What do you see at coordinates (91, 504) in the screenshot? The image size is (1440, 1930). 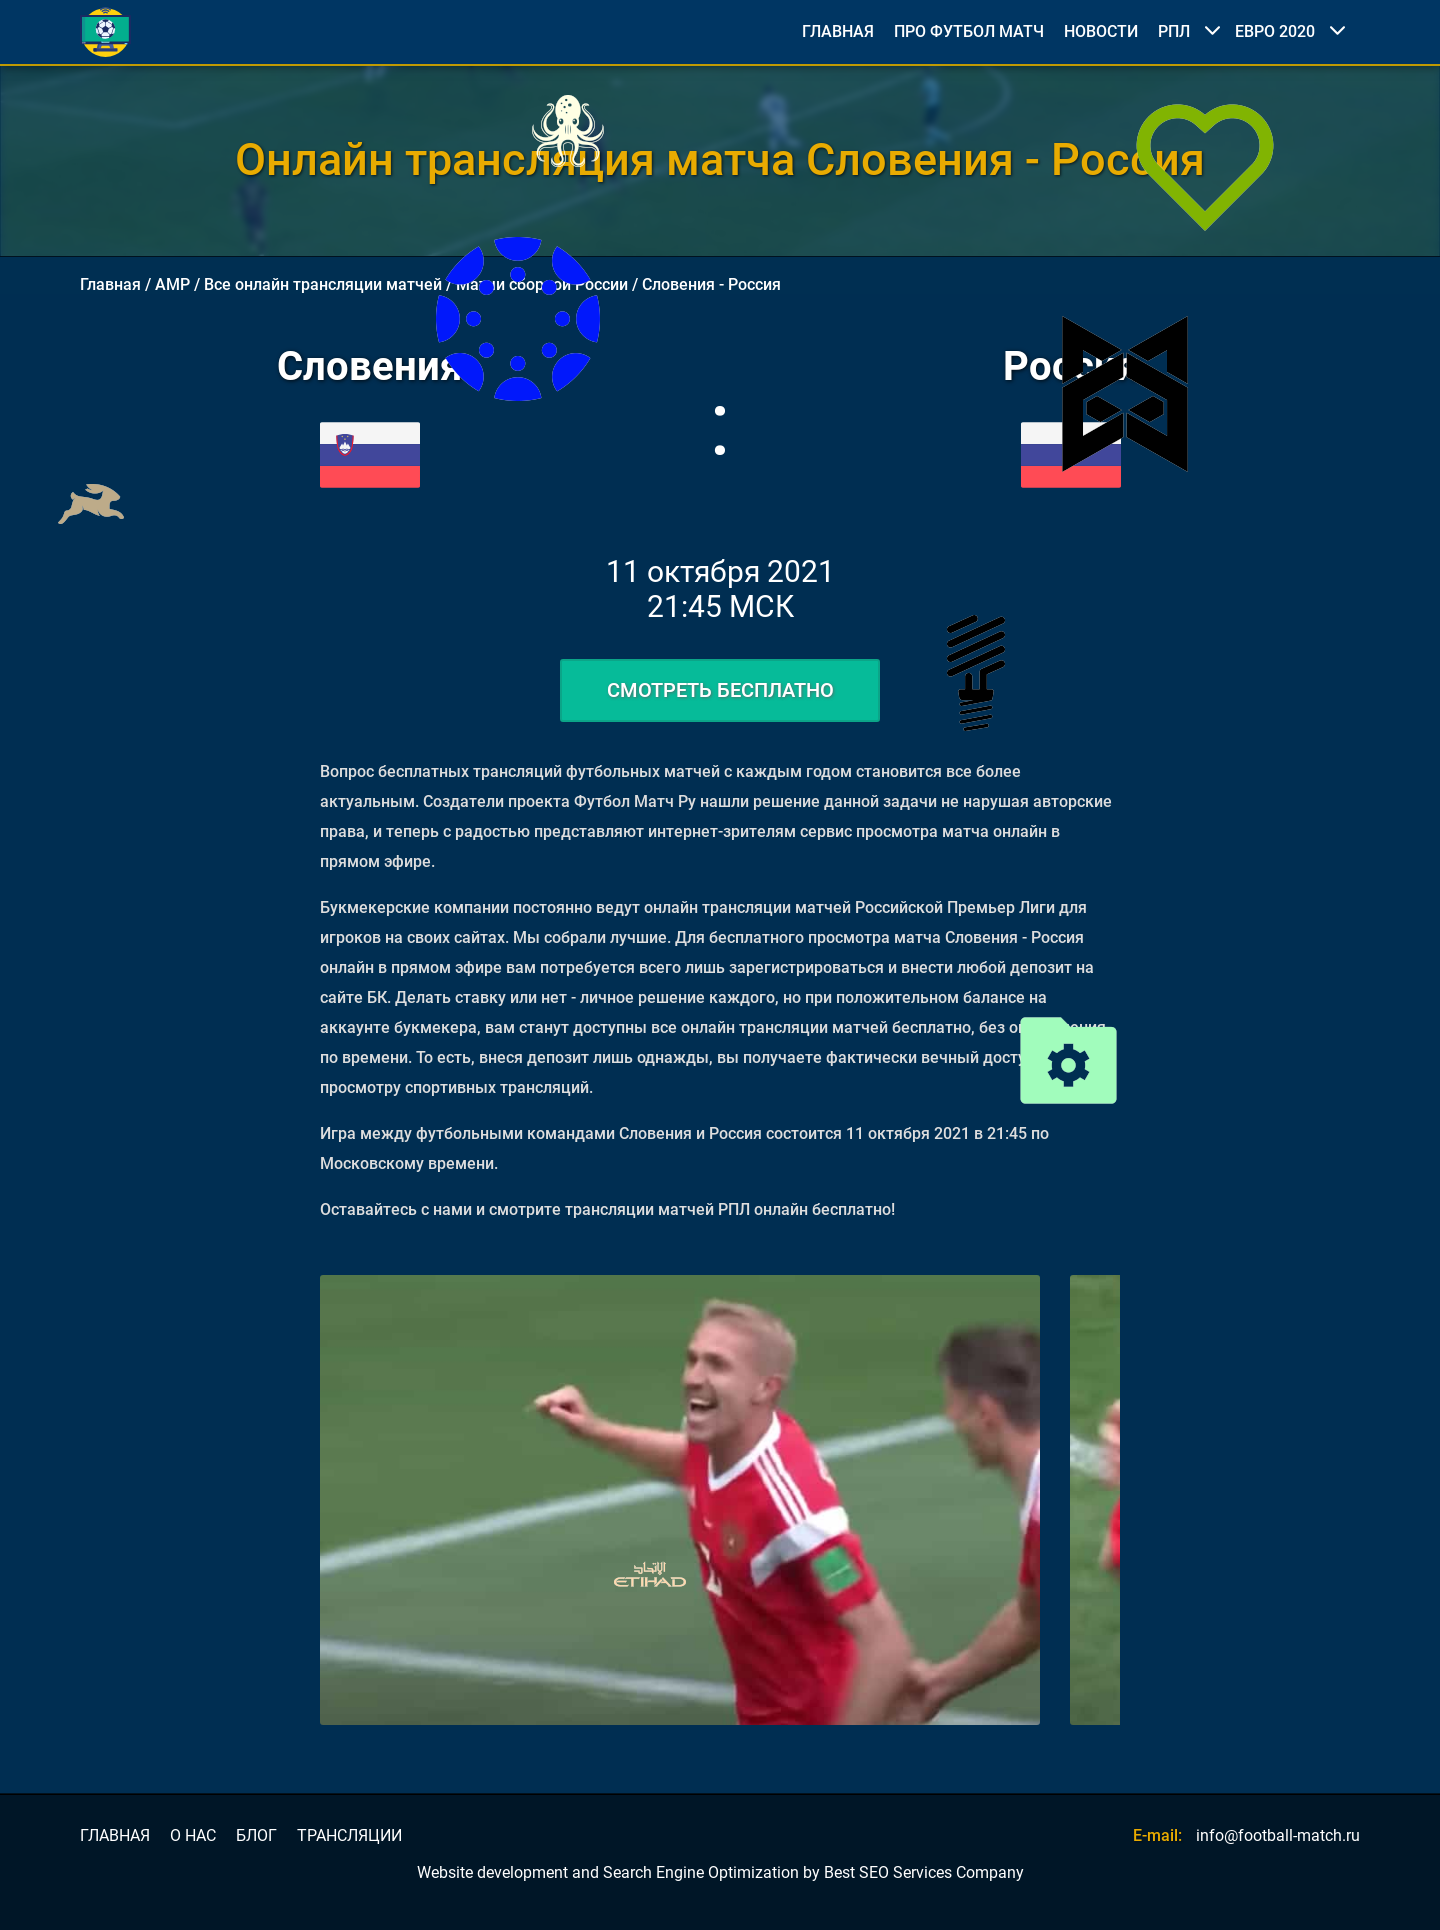 I see `directus brand logo` at bounding box center [91, 504].